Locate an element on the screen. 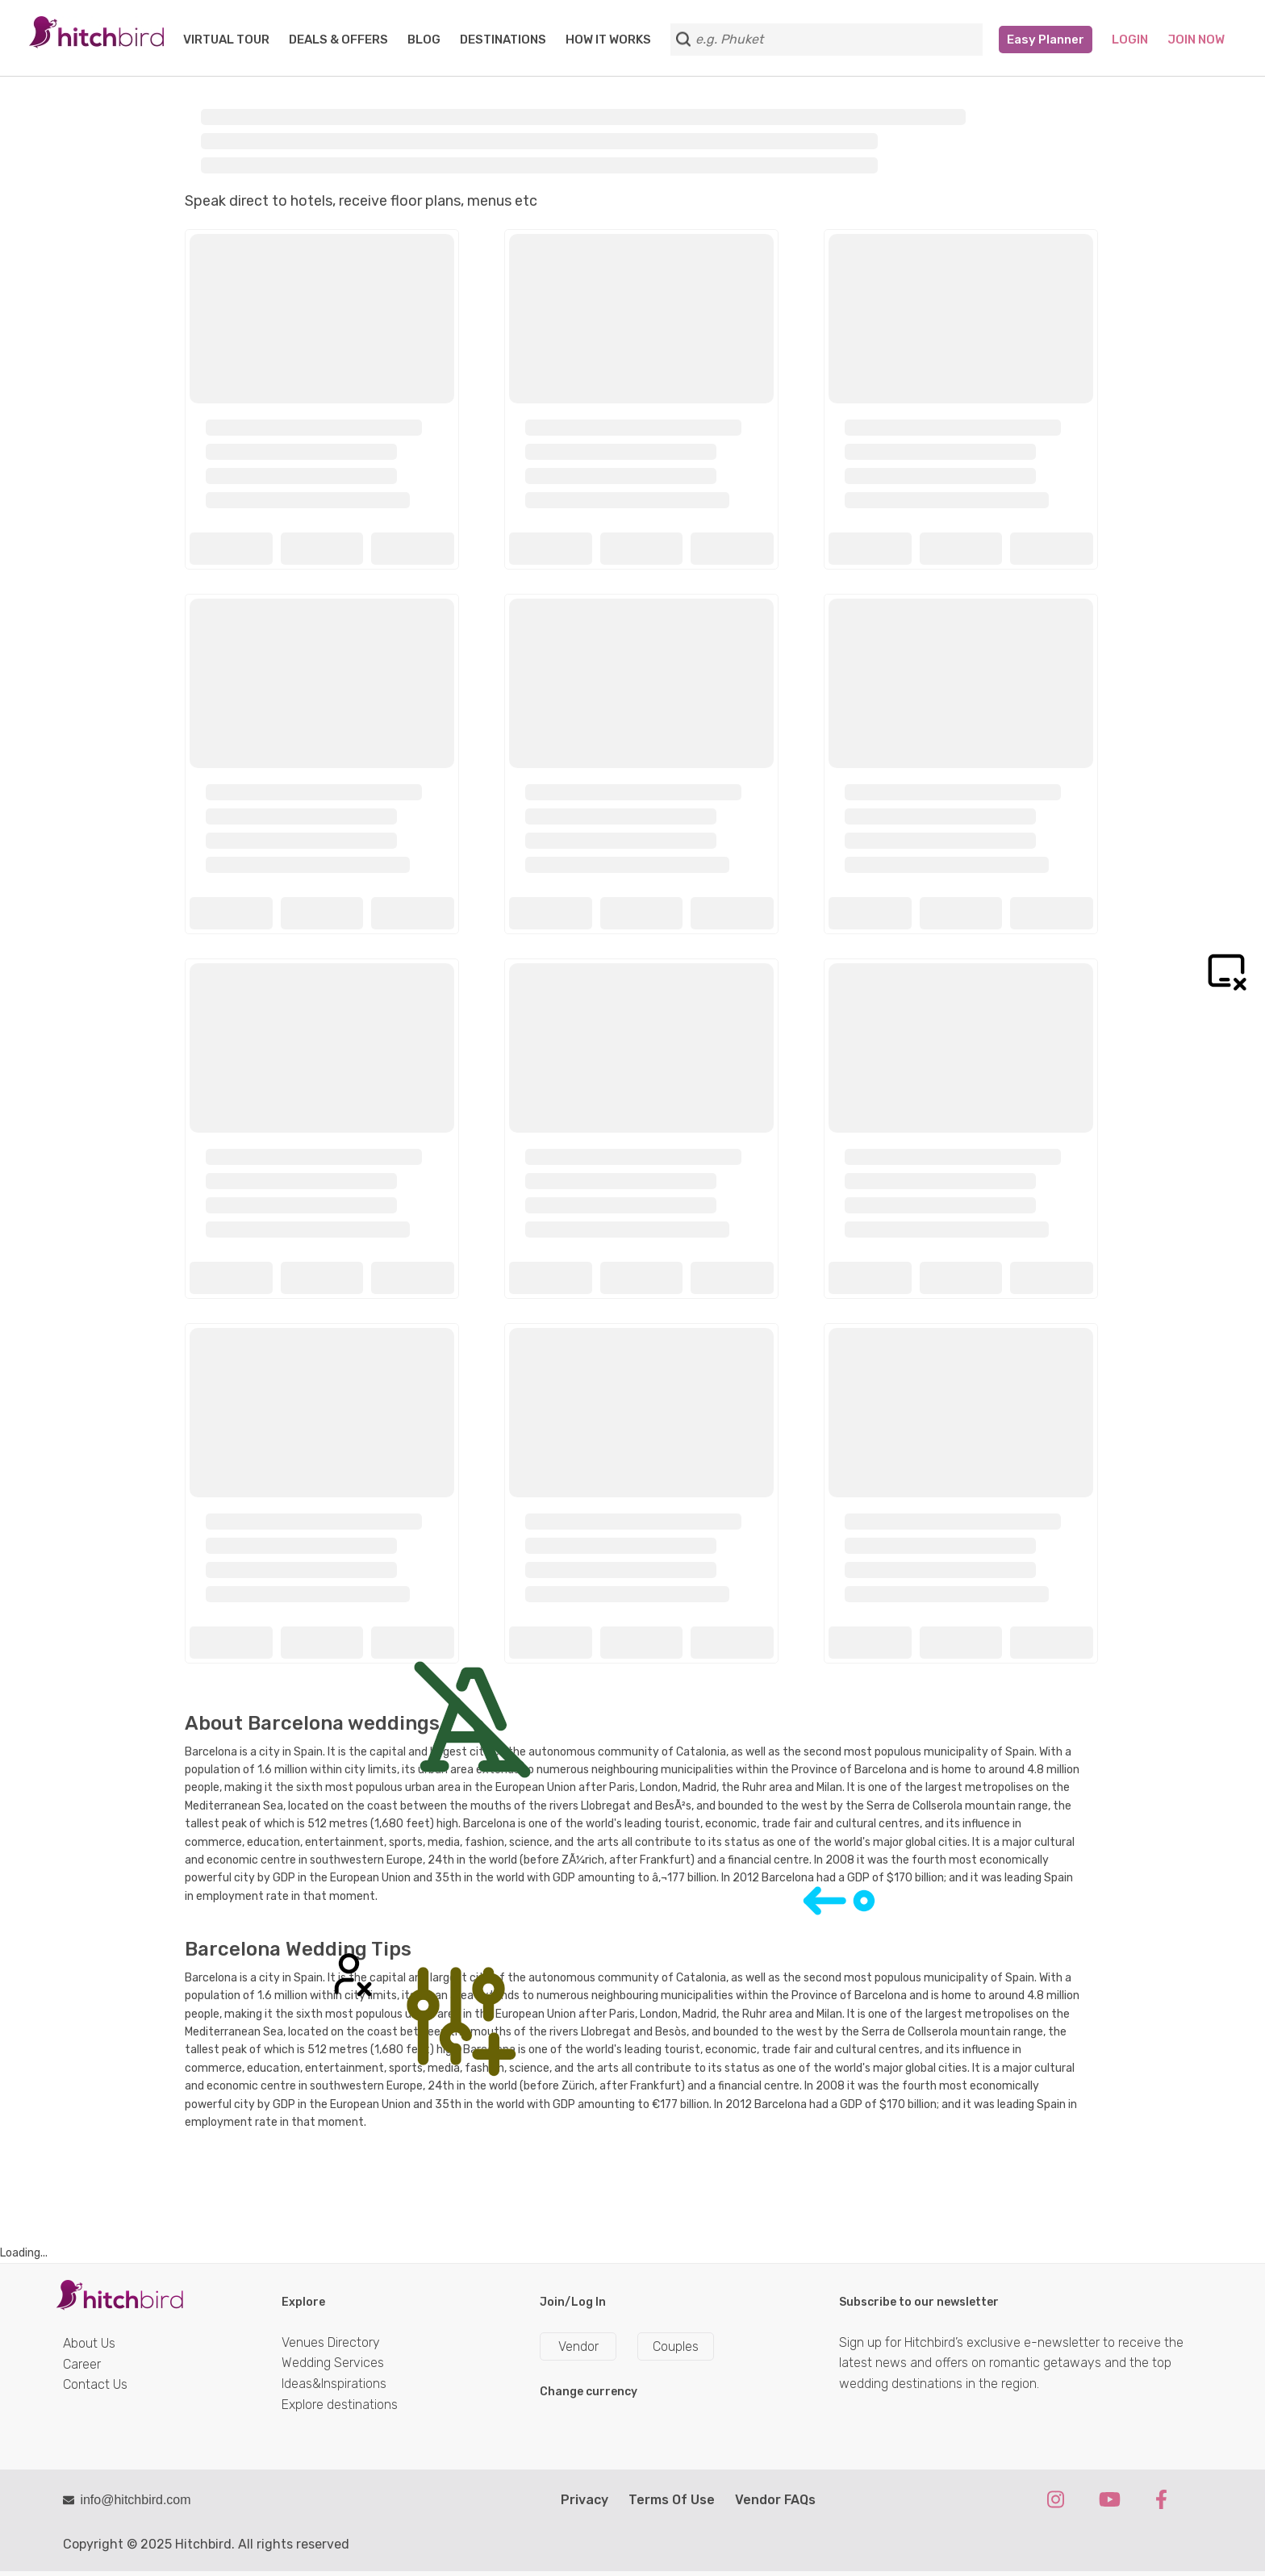 This screenshot has width=1265, height=2576. disconnect or remove iPad from horizontal display is located at coordinates (1226, 971).